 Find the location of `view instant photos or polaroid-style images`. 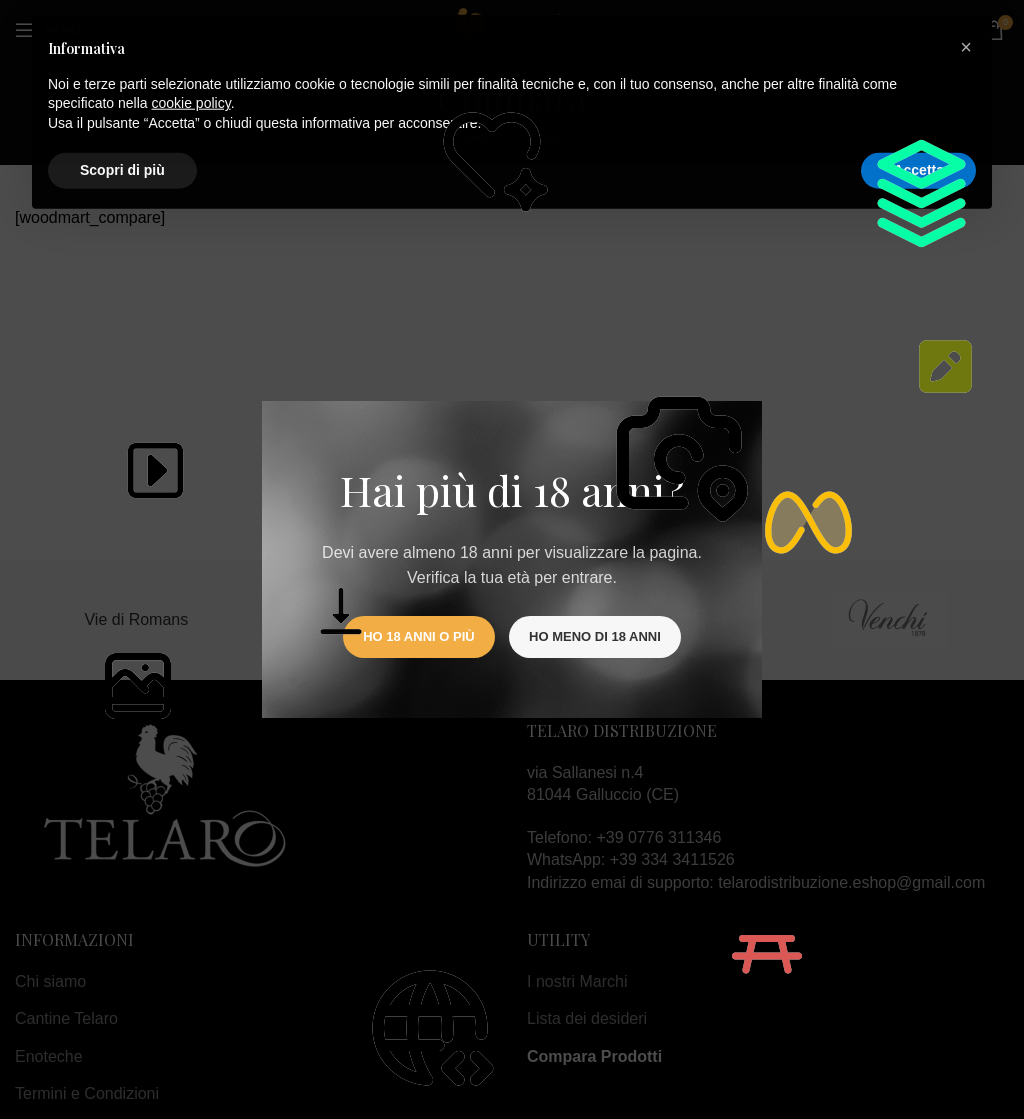

view instant photos or polaroid-style images is located at coordinates (138, 686).